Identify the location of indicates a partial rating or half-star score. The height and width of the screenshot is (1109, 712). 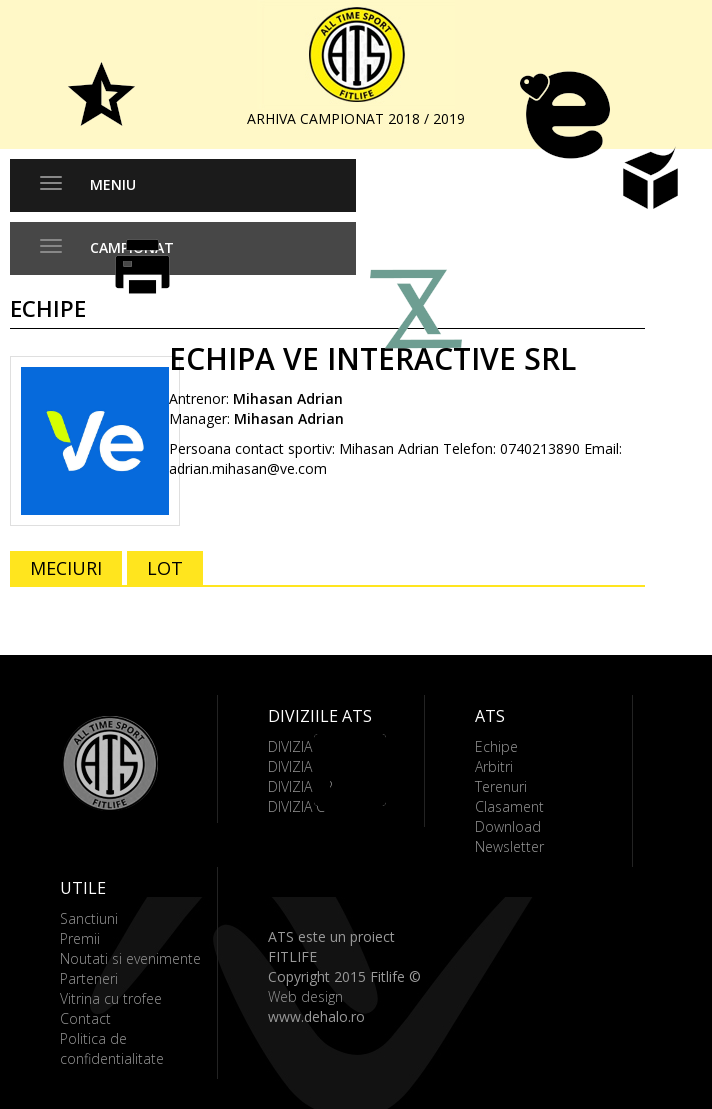
(101, 95).